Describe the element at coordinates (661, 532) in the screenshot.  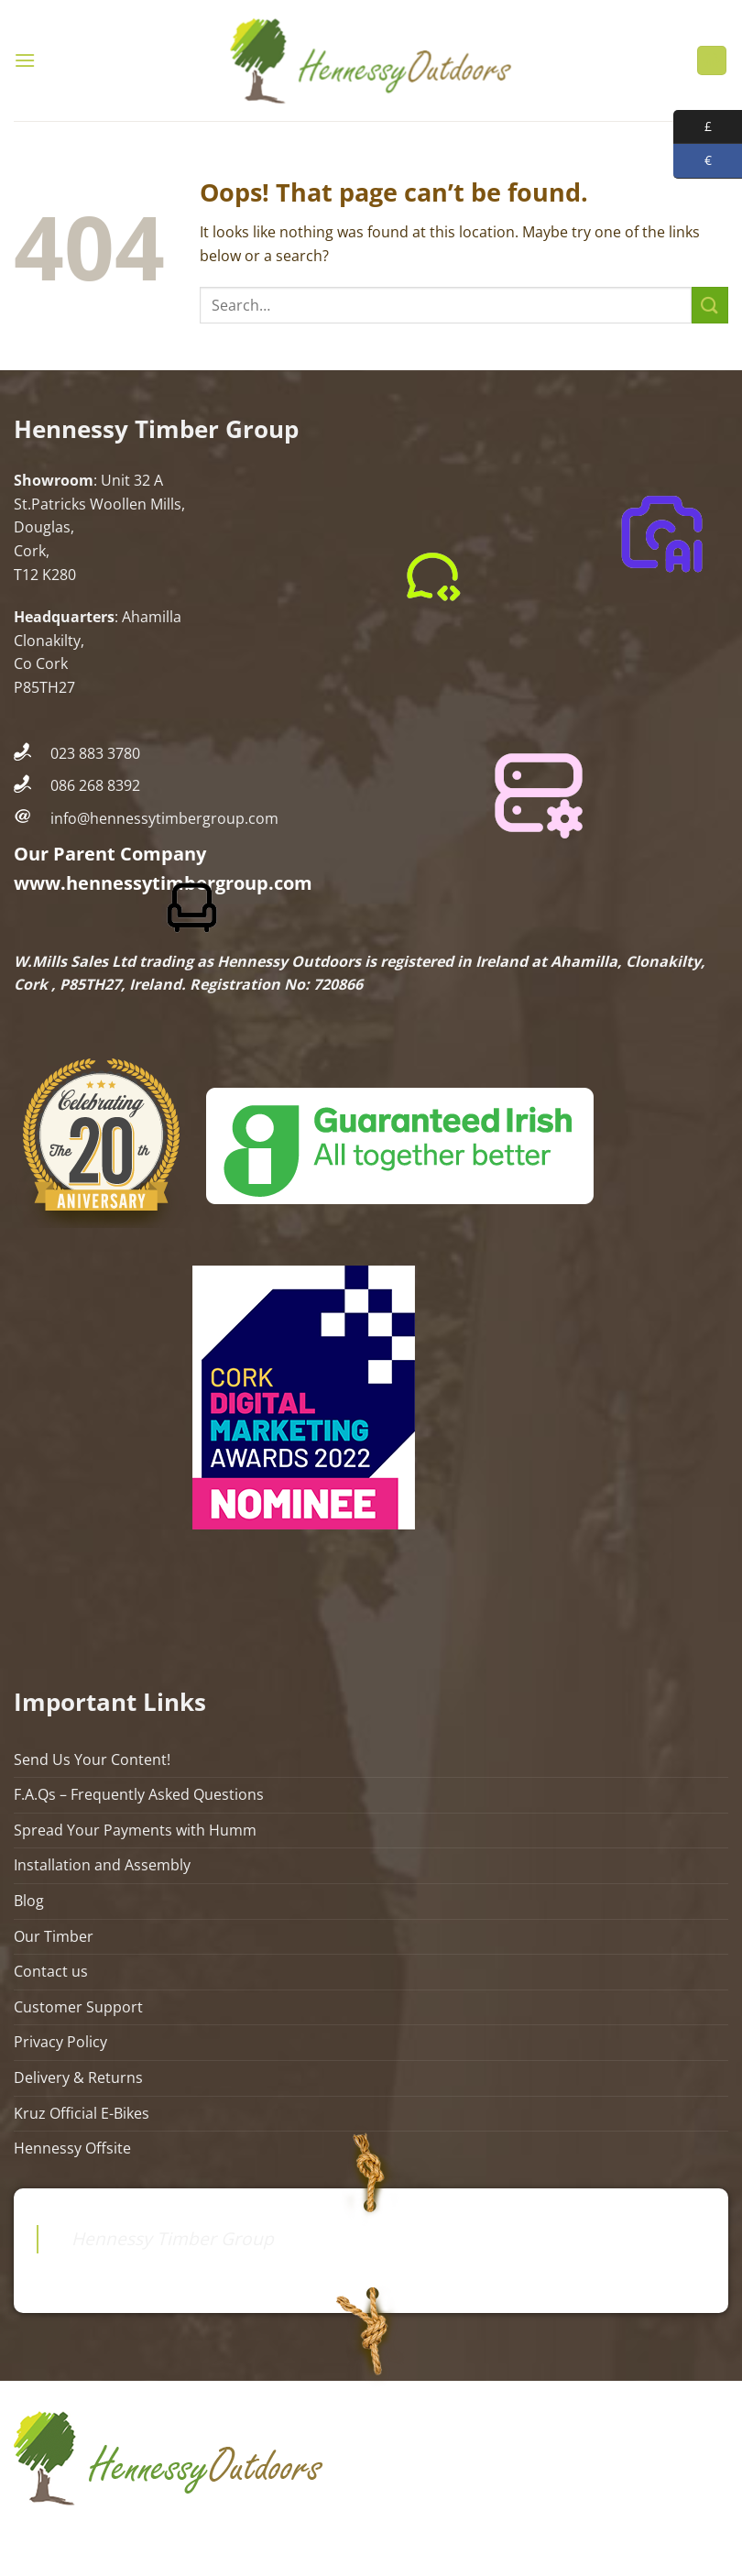
I see `access AI-powered camera features` at that location.